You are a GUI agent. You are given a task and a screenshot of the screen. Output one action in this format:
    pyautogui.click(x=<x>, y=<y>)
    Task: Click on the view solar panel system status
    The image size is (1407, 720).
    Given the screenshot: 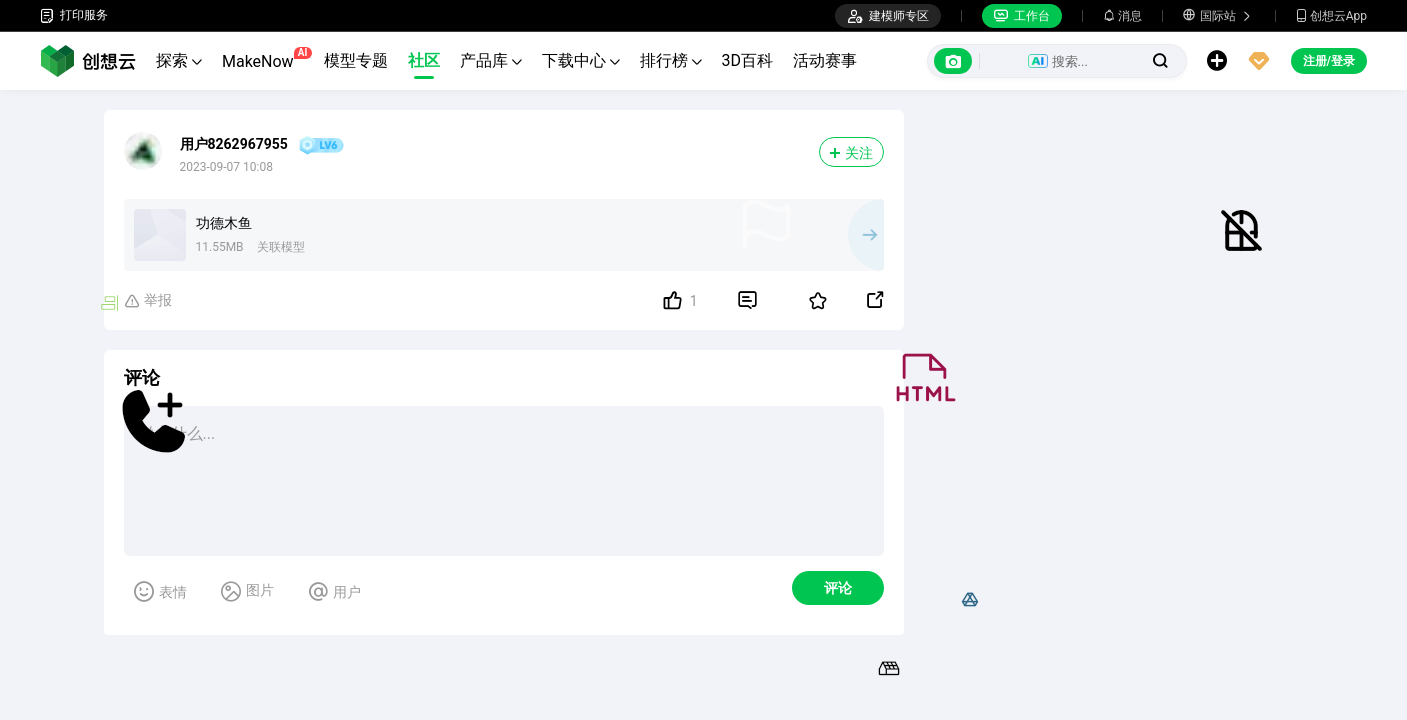 What is the action you would take?
    pyautogui.click(x=889, y=669)
    